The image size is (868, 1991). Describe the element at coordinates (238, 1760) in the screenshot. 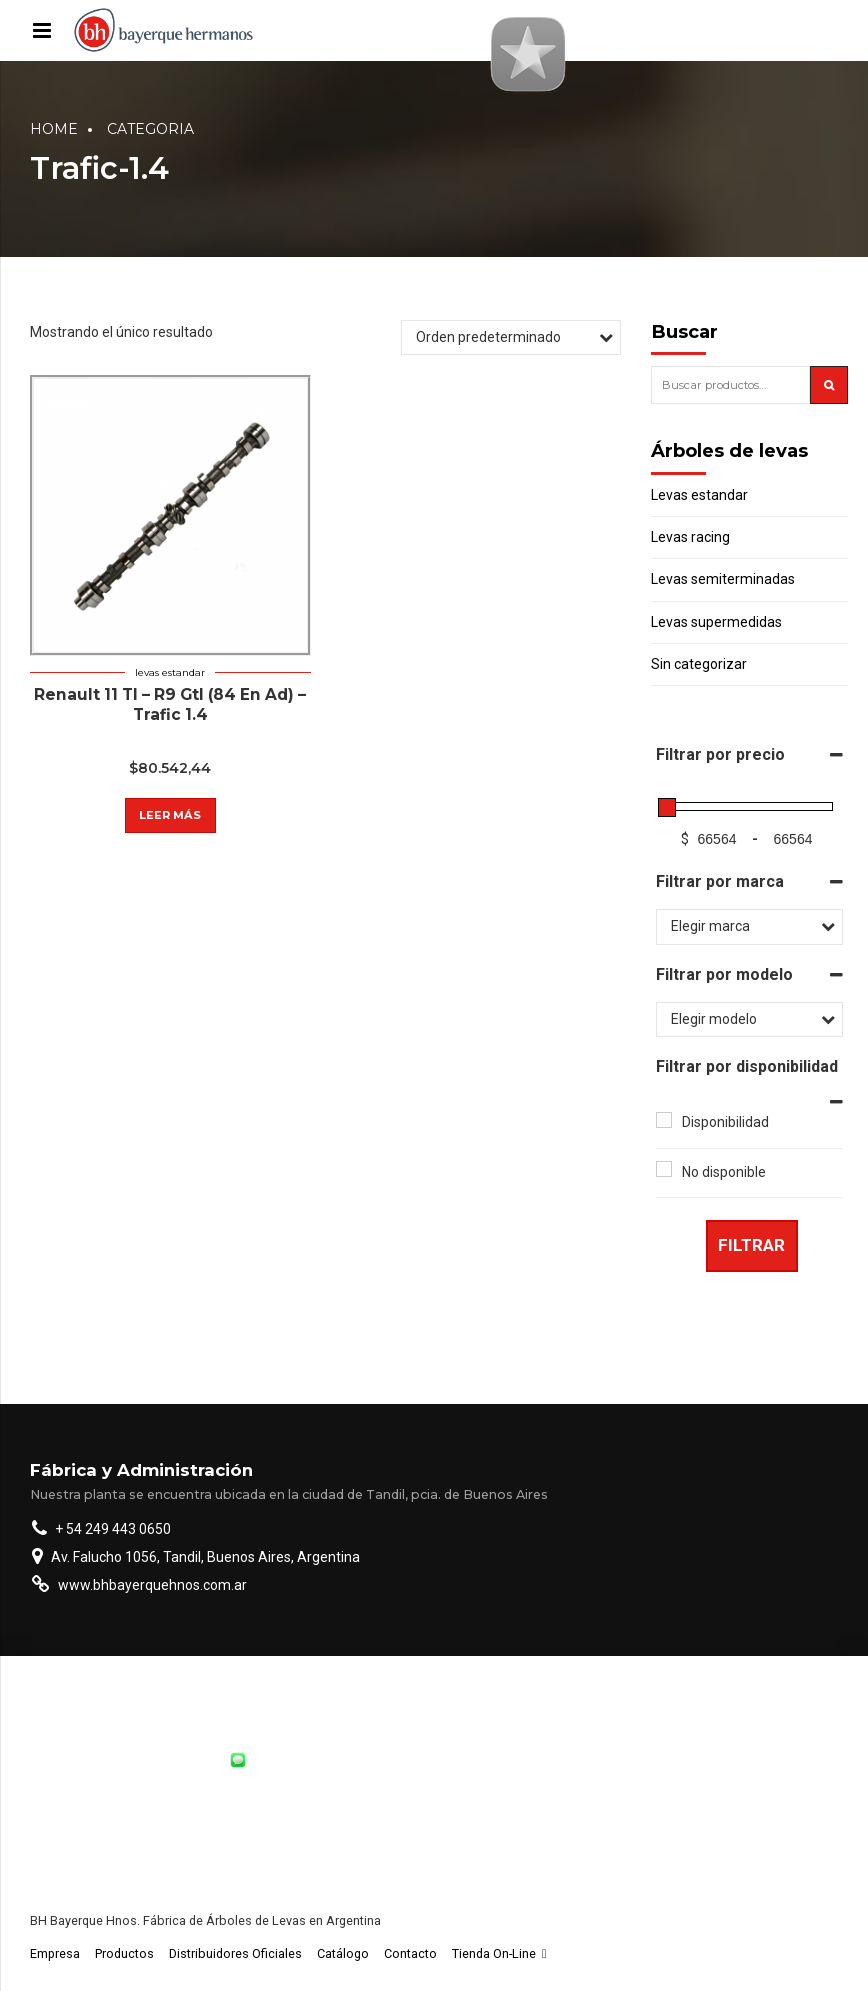

I see `open the messages app` at that location.